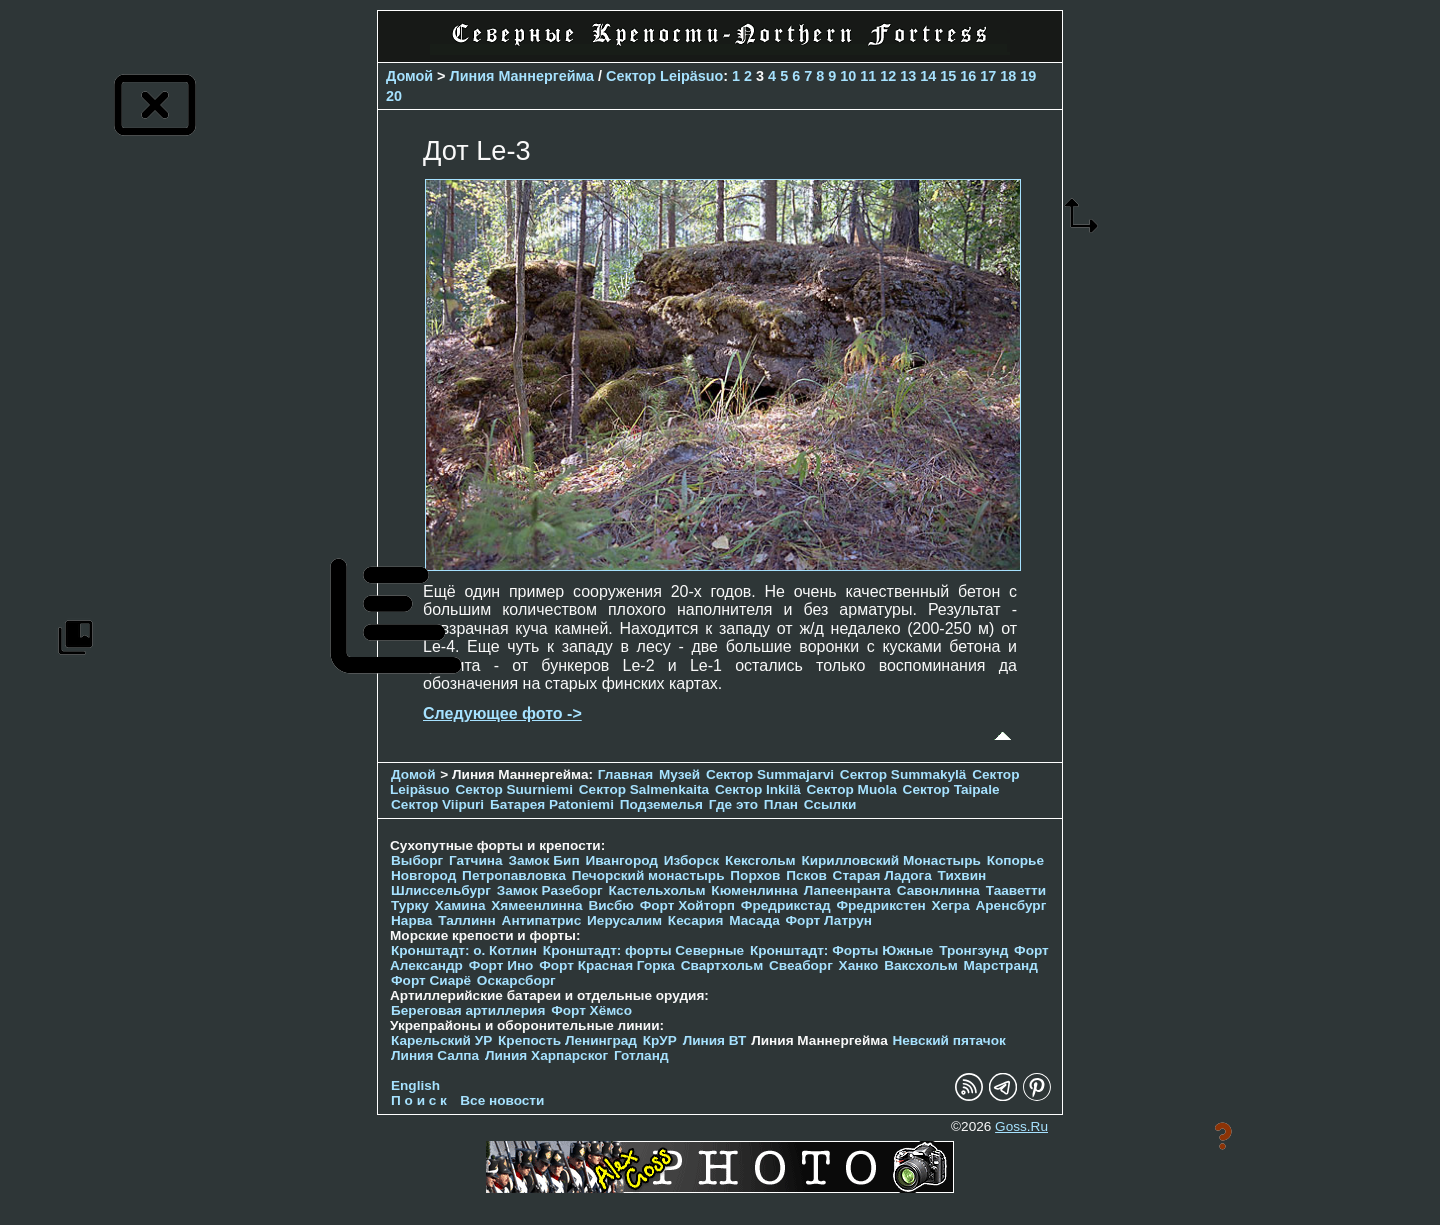  Describe the element at coordinates (1222, 1134) in the screenshot. I see `access help or support information` at that location.